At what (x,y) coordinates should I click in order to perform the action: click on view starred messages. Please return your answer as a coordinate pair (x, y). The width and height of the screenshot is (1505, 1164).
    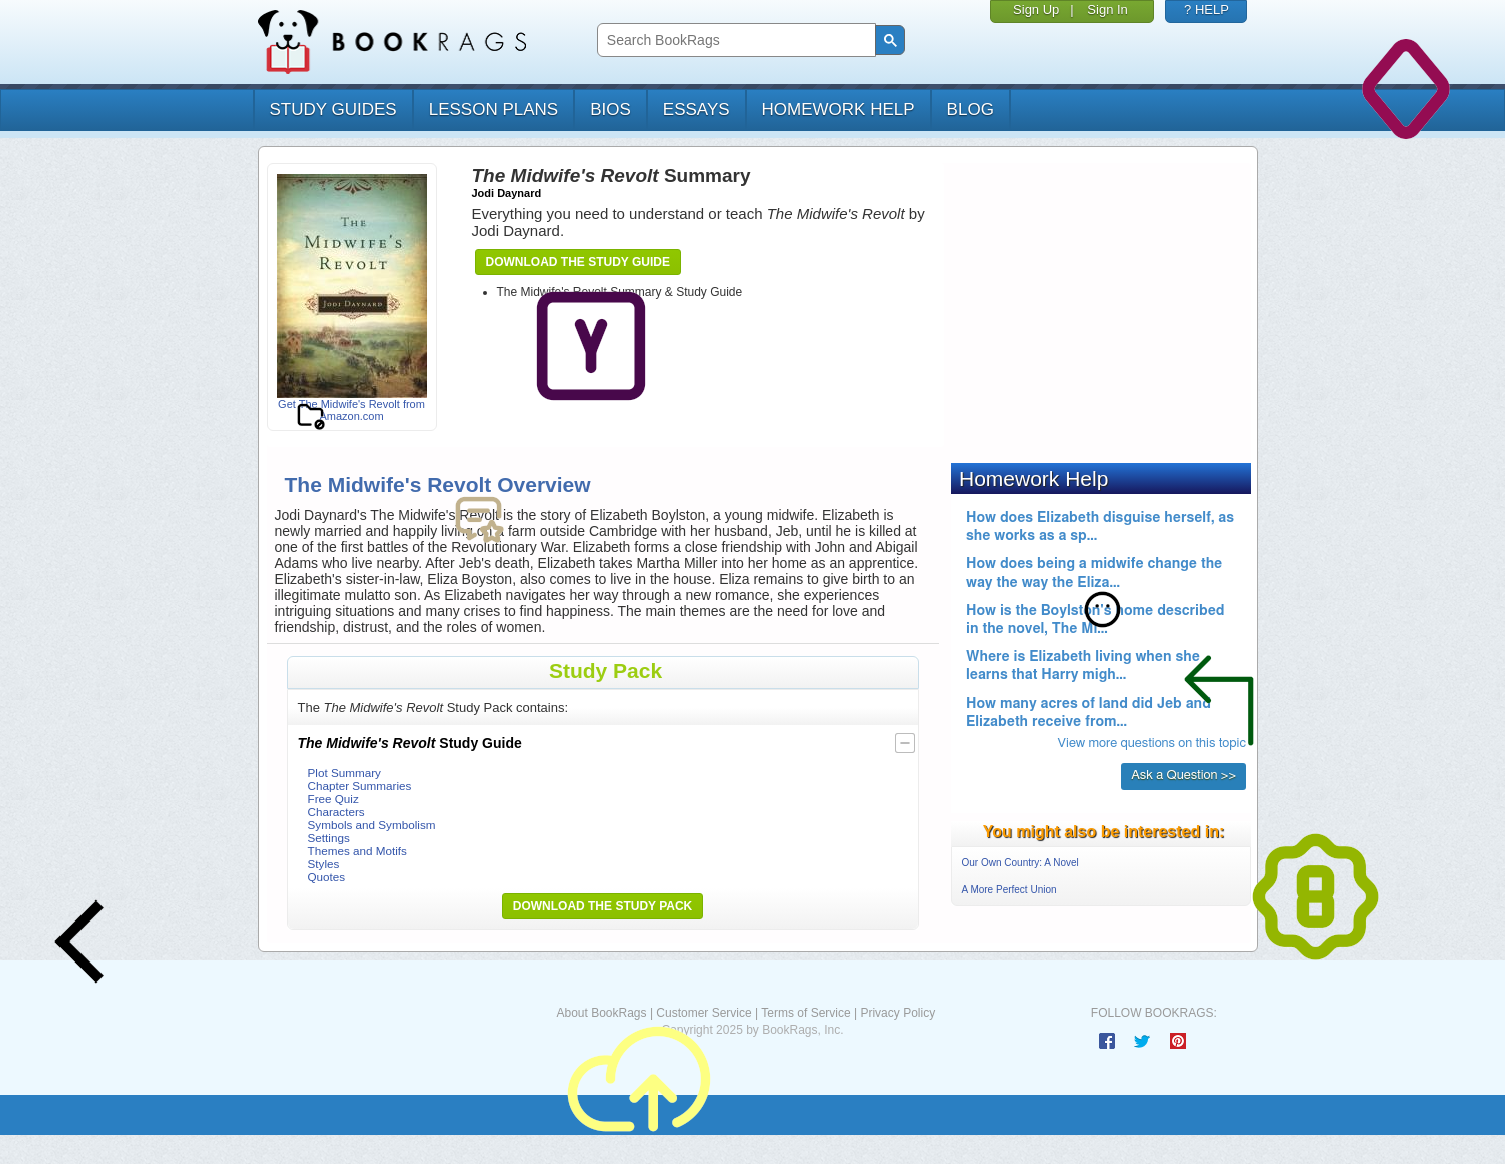
    Looking at the image, I should click on (478, 517).